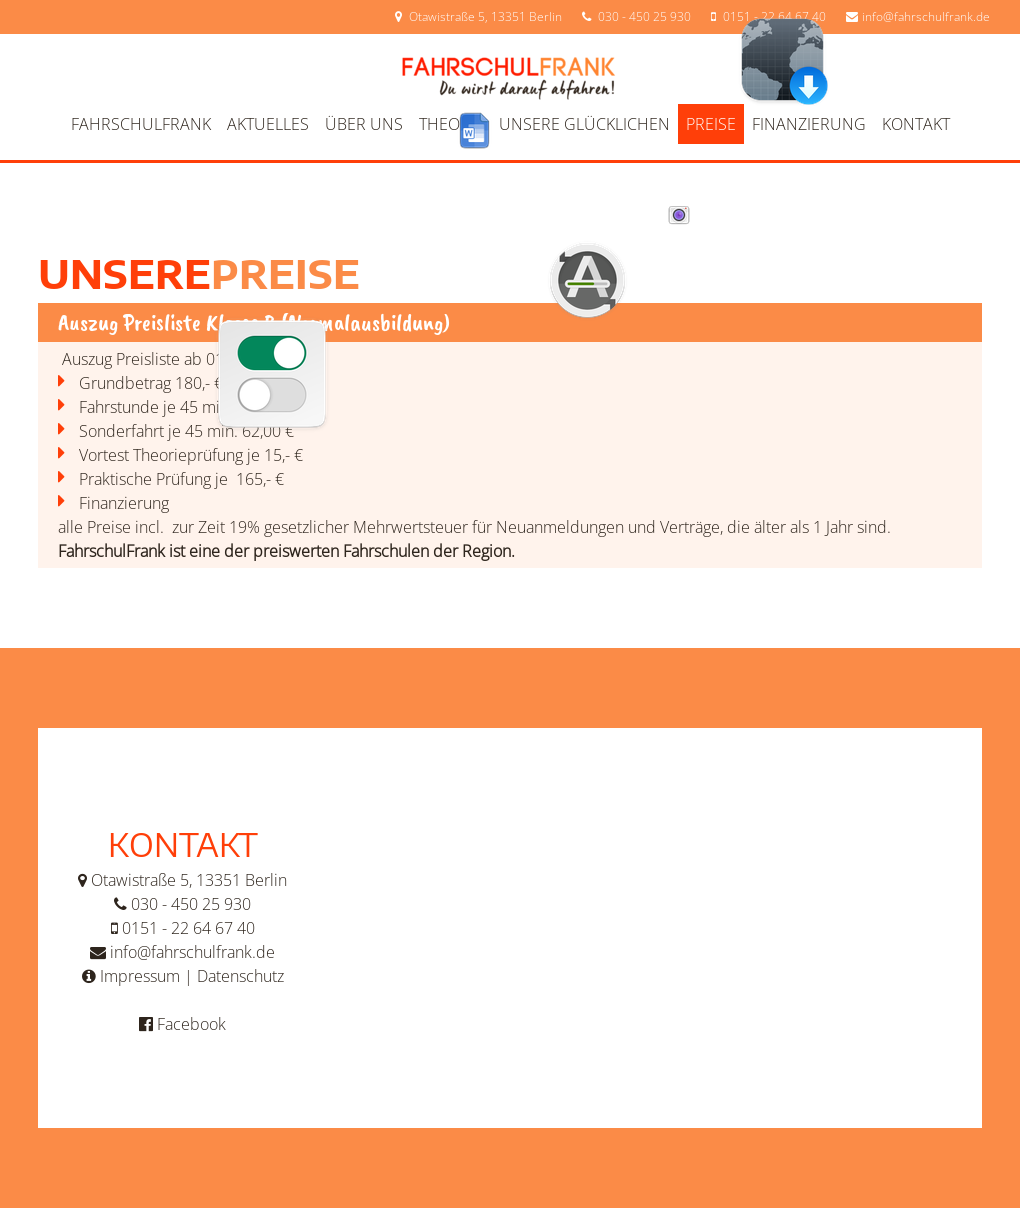 The height and width of the screenshot is (1208, 1020). Describe the element at coordinates (679, 215) in the screenshot. I see `open the camera app` at that location.